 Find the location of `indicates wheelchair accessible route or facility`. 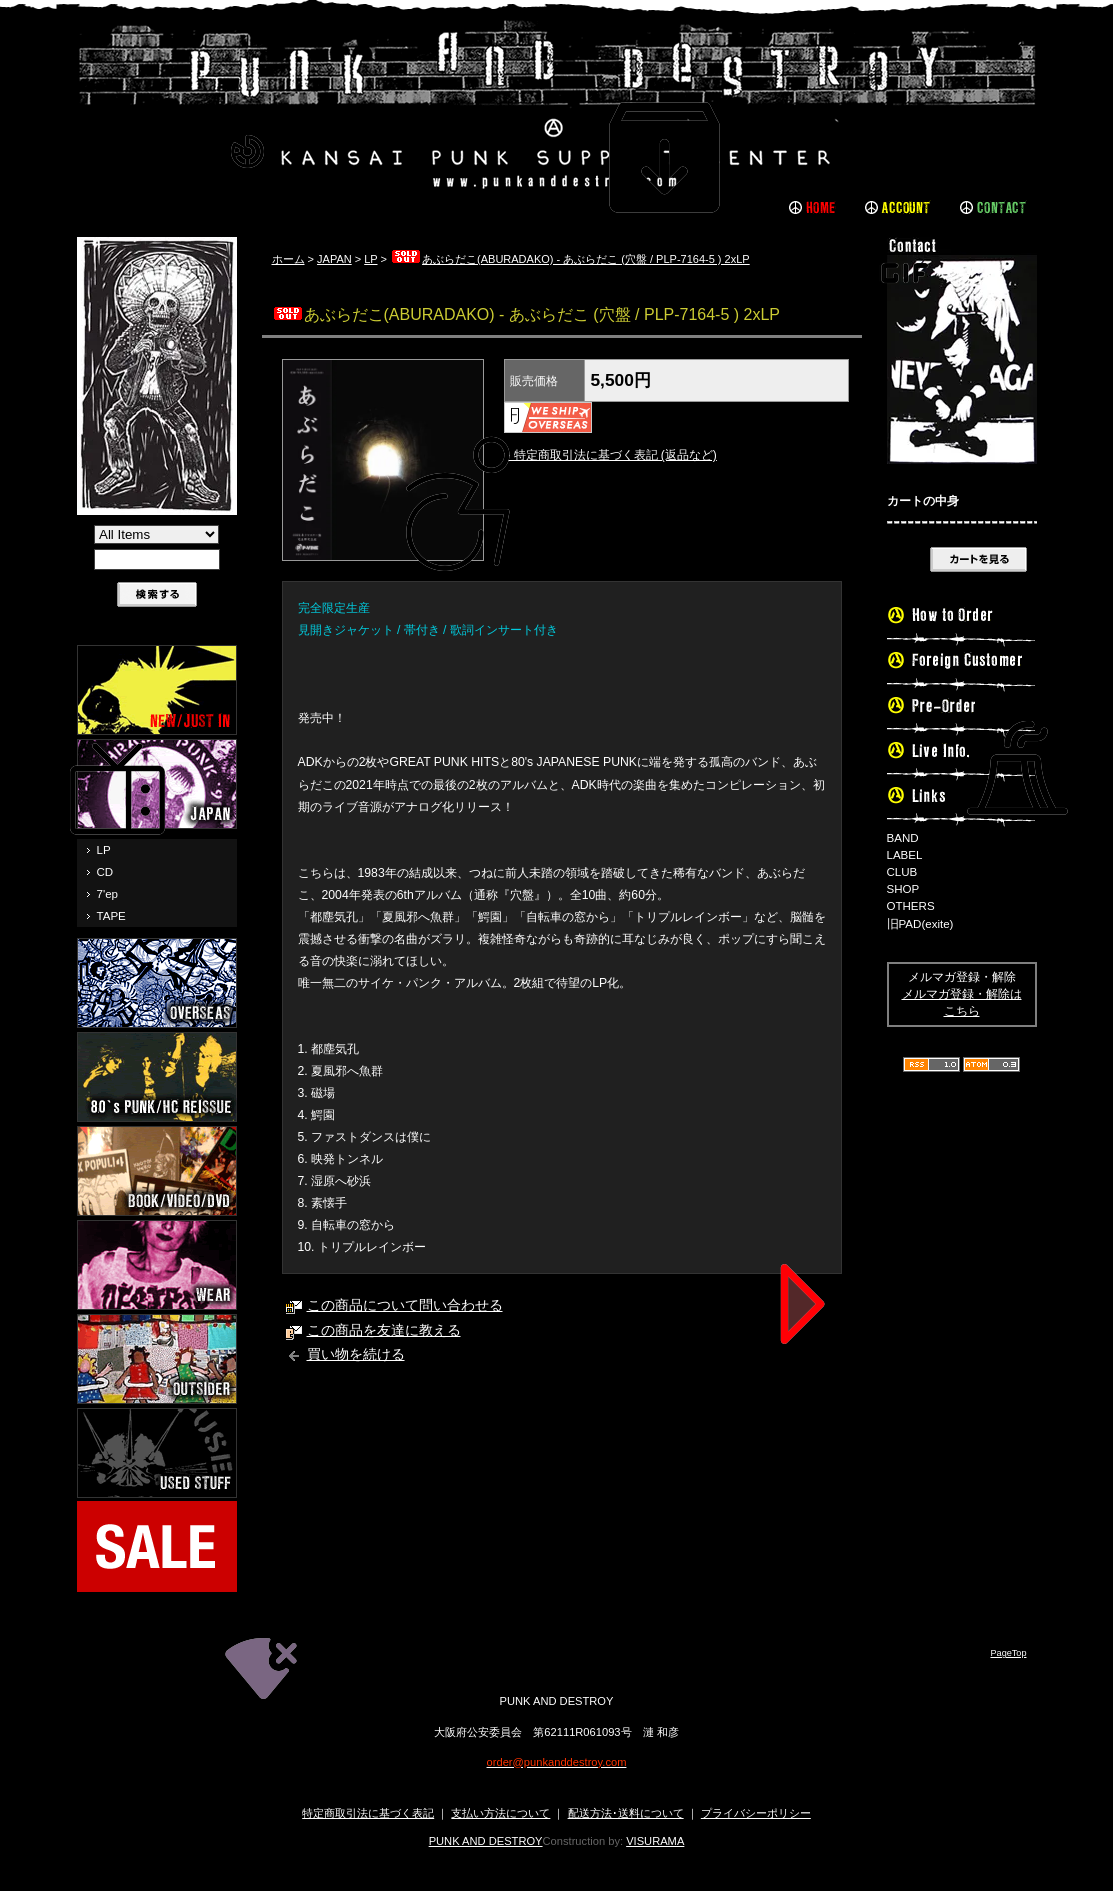

indicates wheelchair accessible route or facility is located at coordinates (460, 506).